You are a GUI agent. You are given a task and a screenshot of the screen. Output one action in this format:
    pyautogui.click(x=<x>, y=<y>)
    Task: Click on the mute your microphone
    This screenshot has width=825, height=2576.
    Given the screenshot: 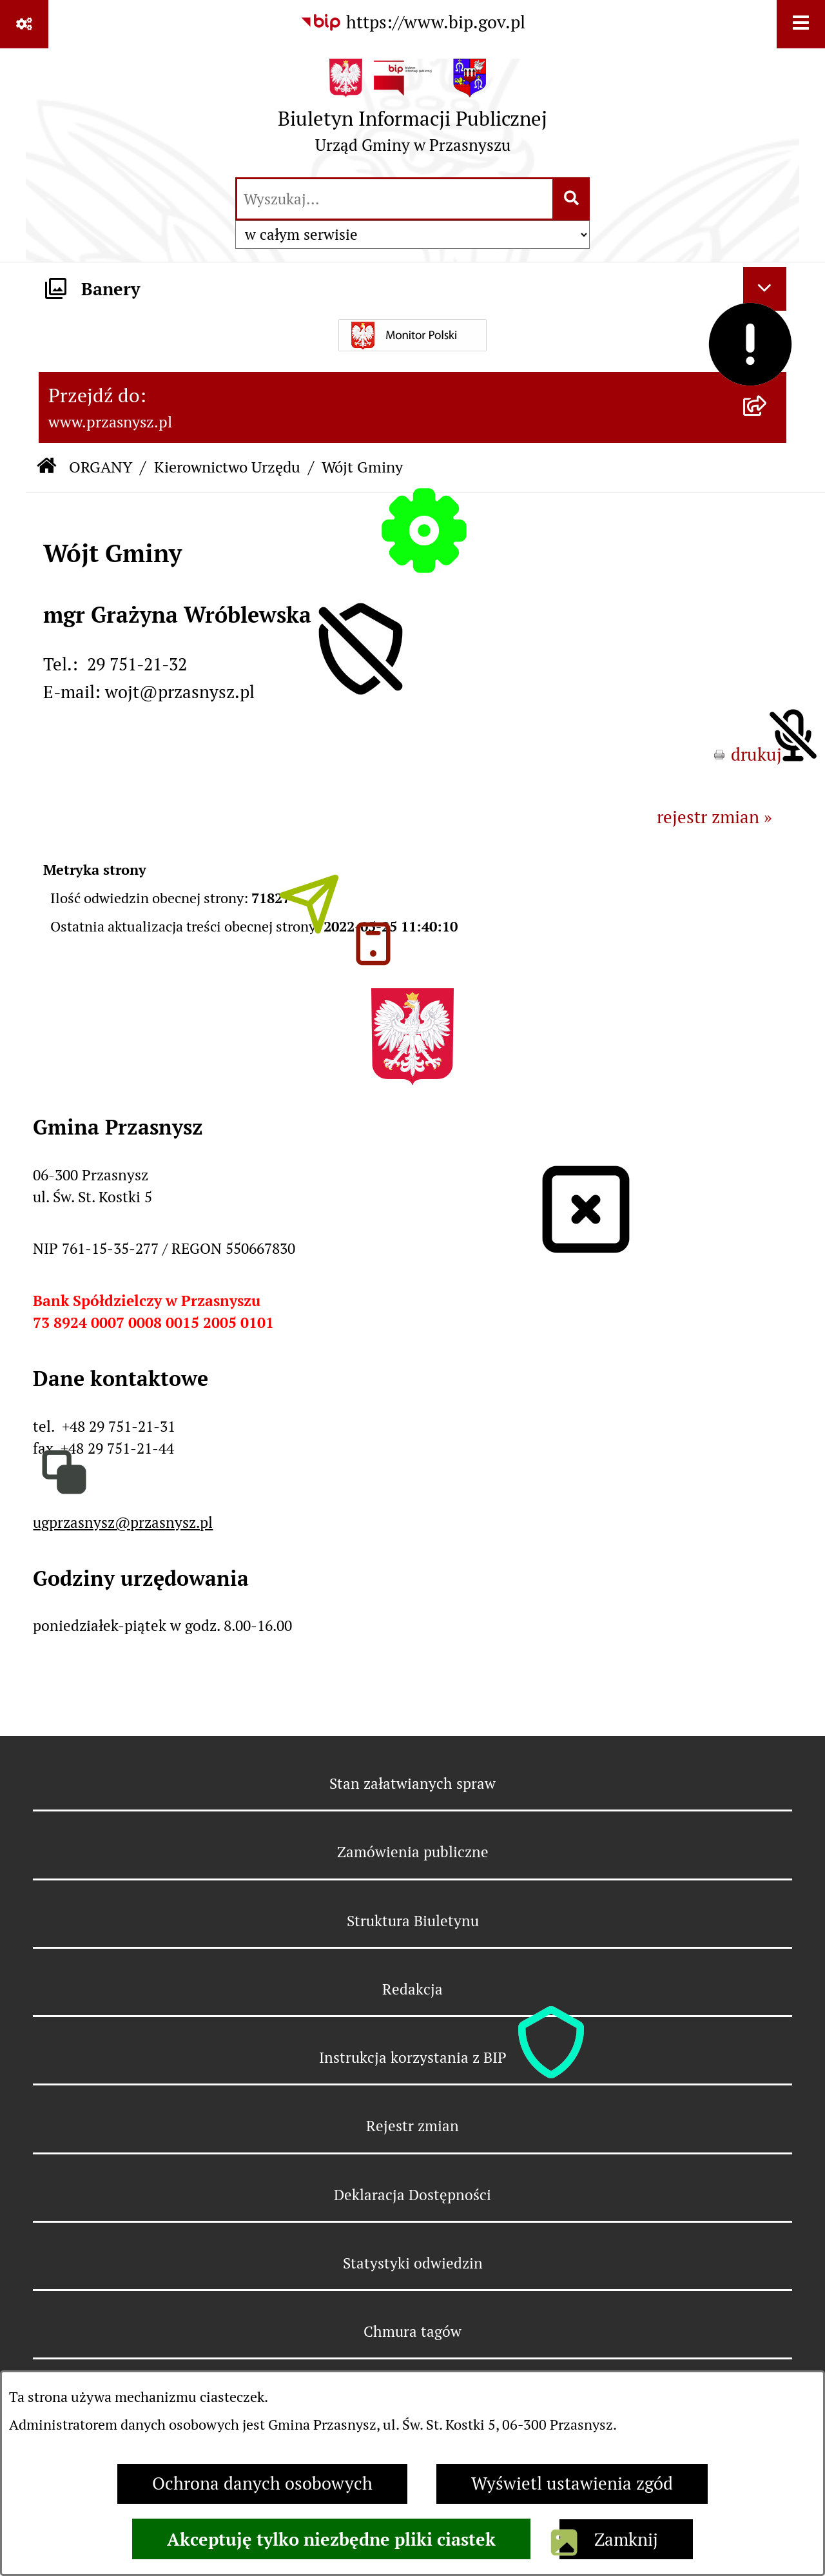 What is the action you would take?
    pyautogui.click(x=793, y=735)
    